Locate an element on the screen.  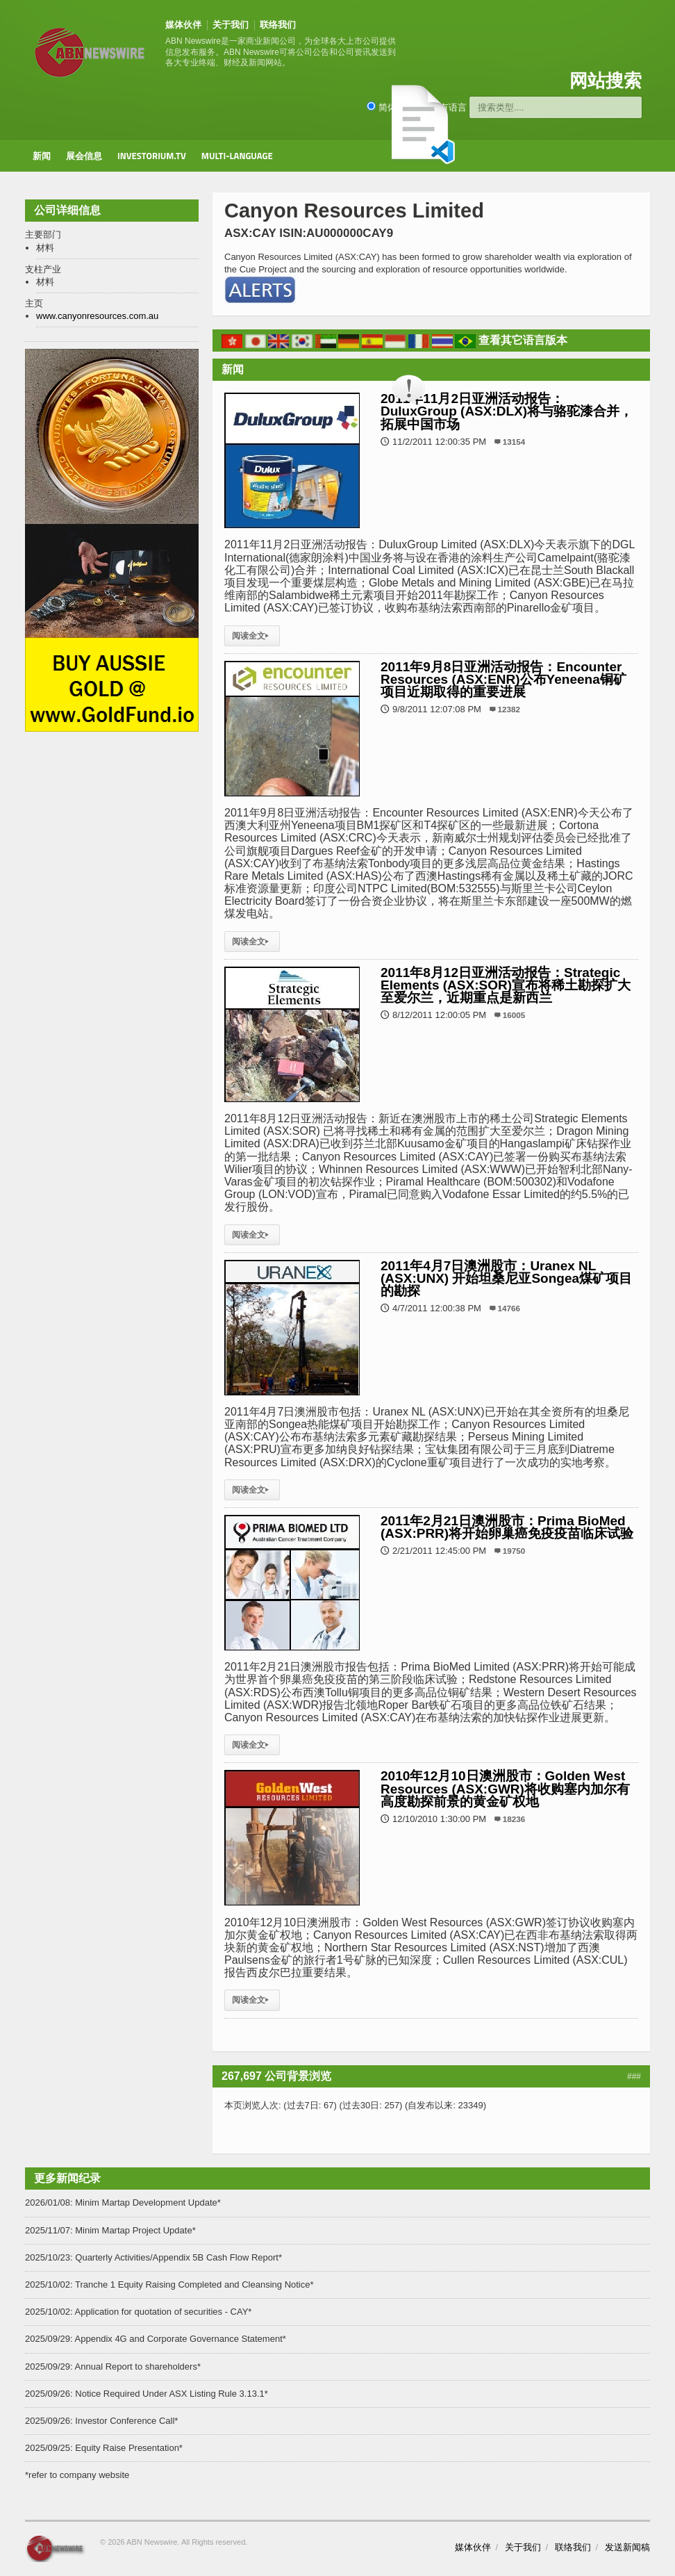
indicates an important notification or alert message is located at coordinates (409, 388).